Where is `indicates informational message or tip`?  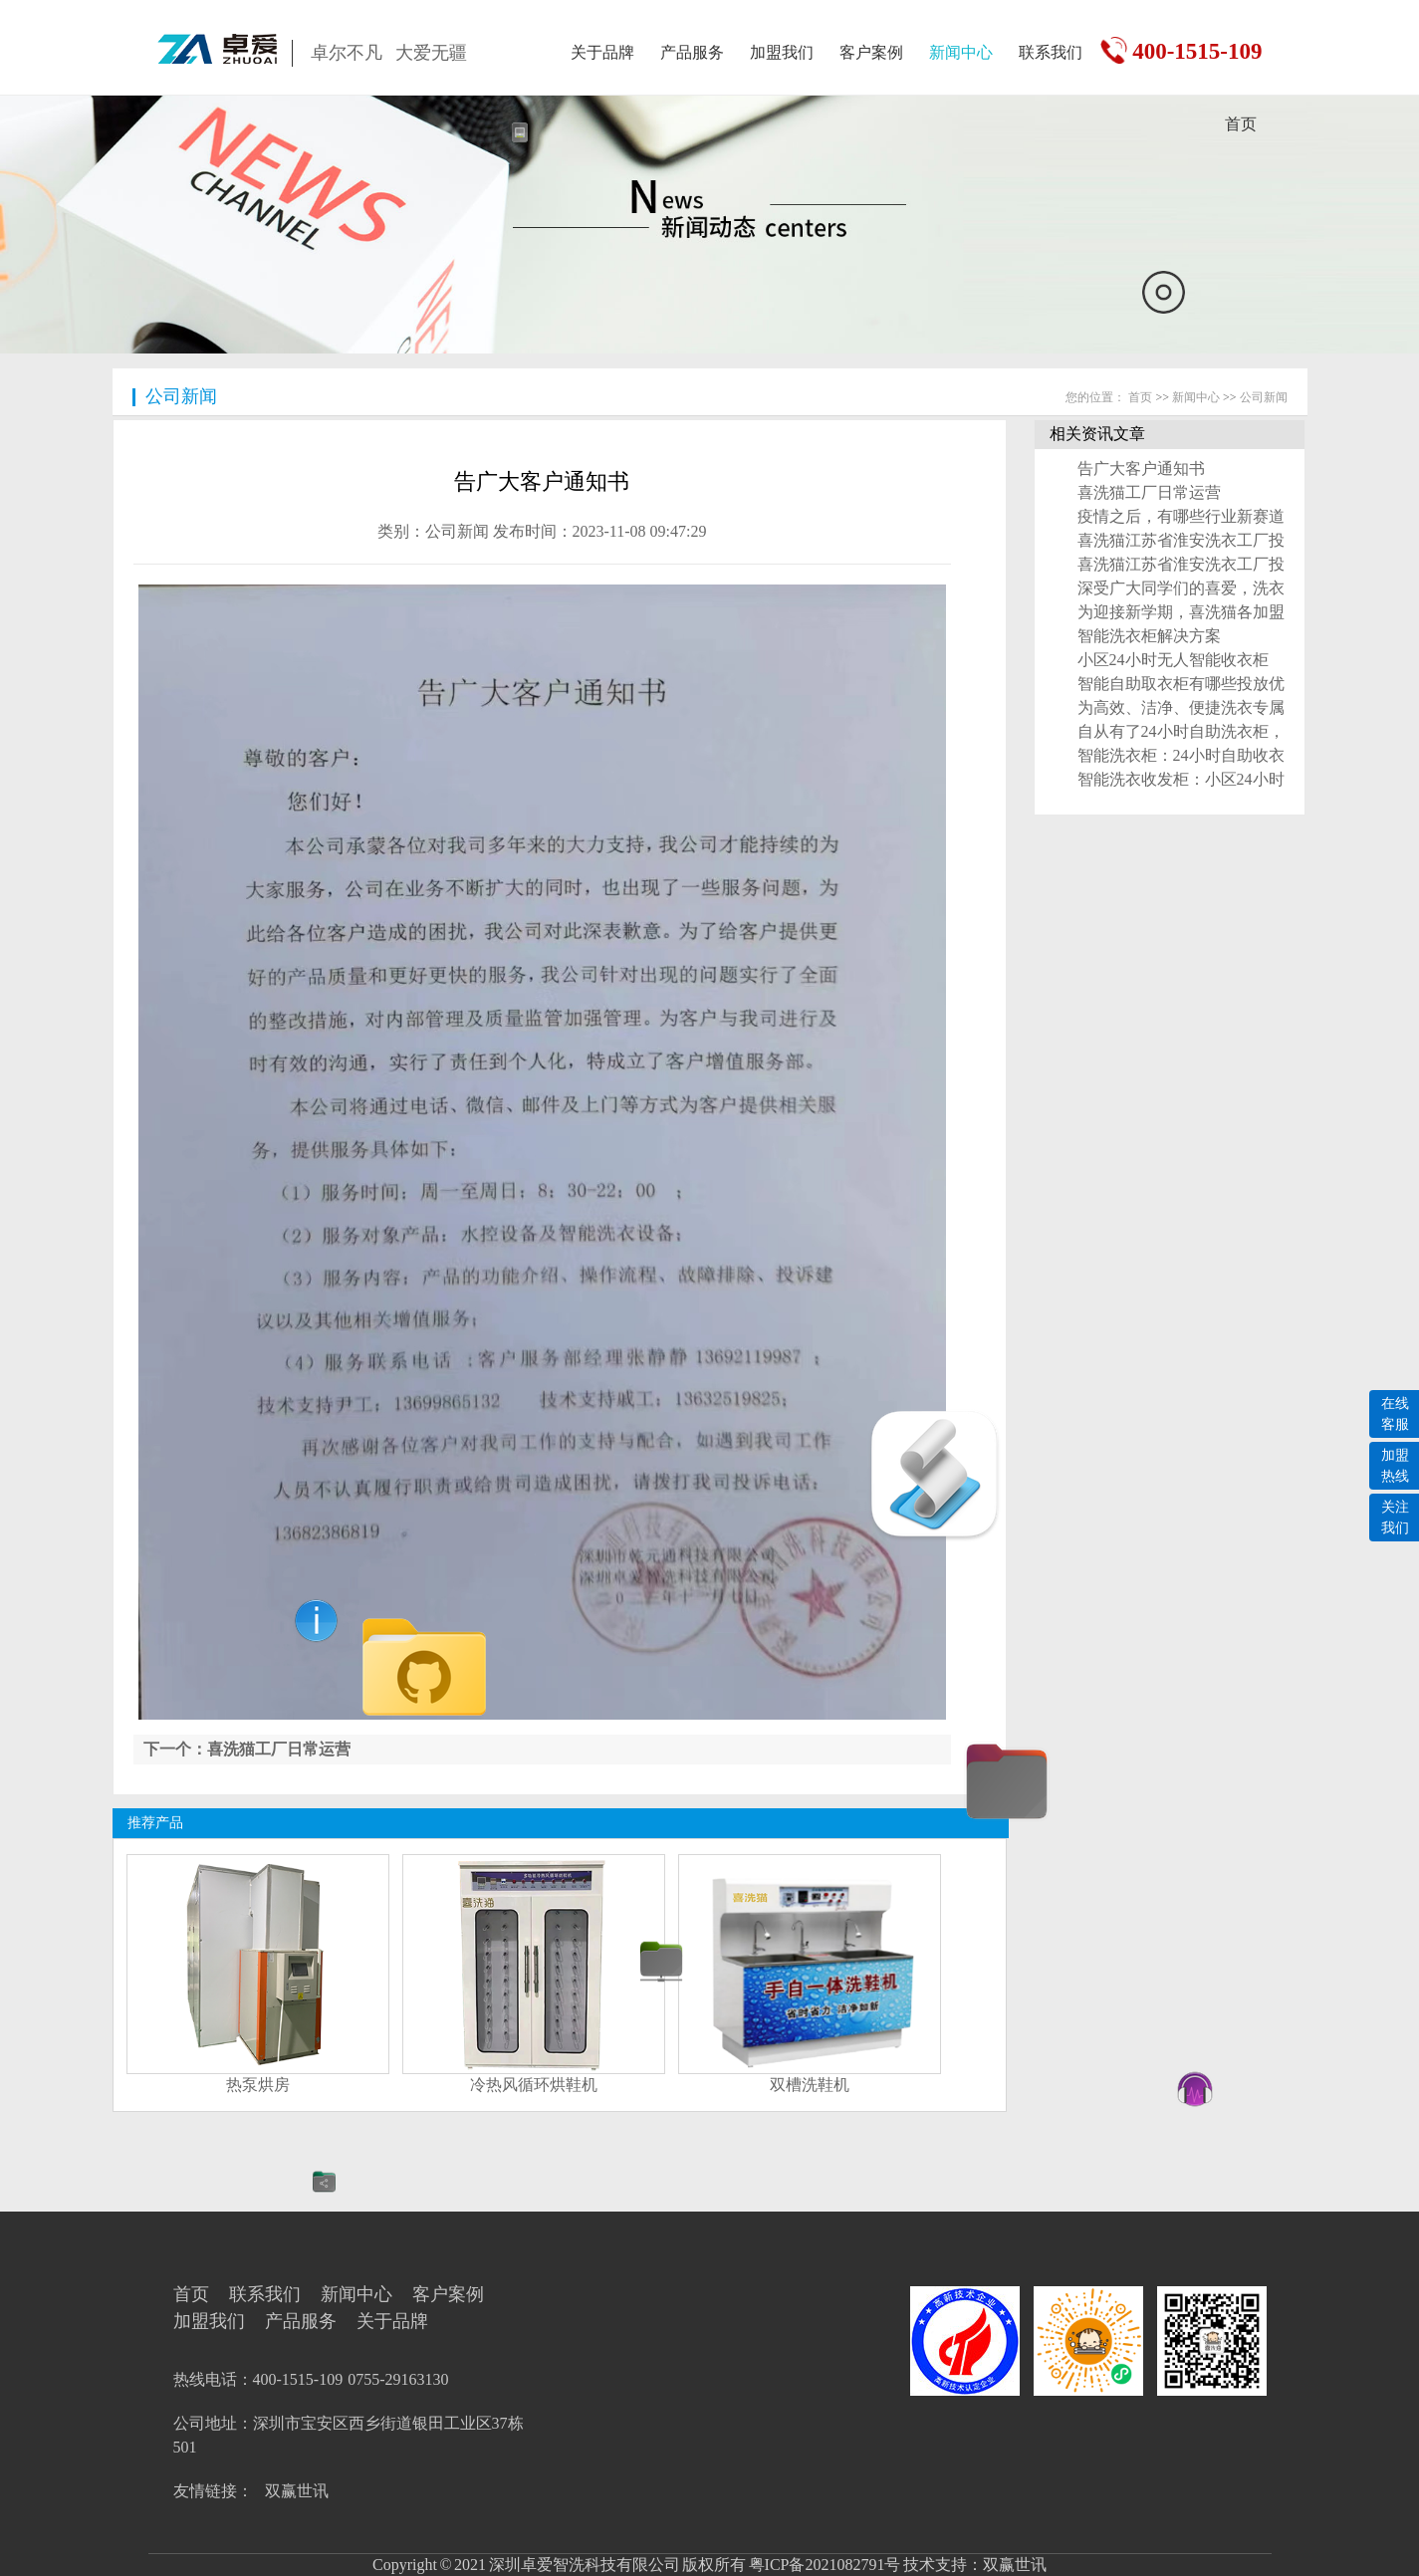
indicates informational message or tip is located at coordinates (316, 1620).